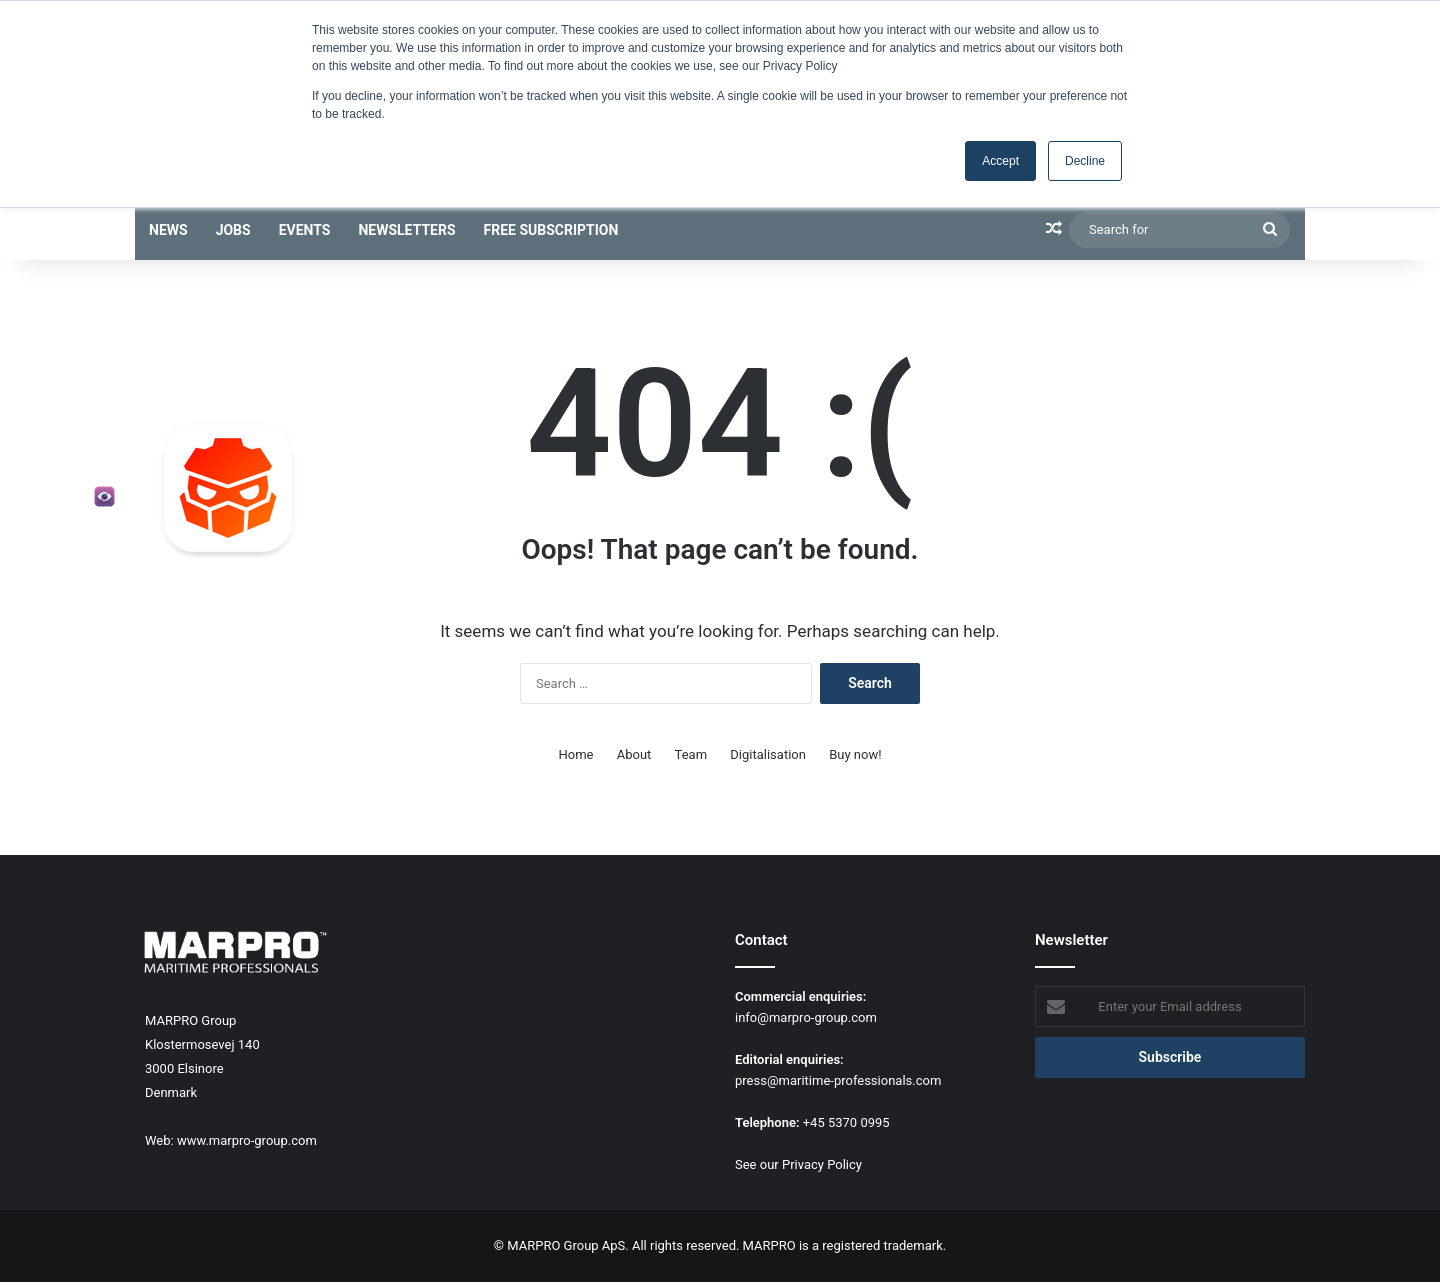 This screenshot has height=1282, width=1440. What do you see at coordinates (104, 496) in the screenshot?
I see `open privacy and security settings` at bounding box center [104, 496].